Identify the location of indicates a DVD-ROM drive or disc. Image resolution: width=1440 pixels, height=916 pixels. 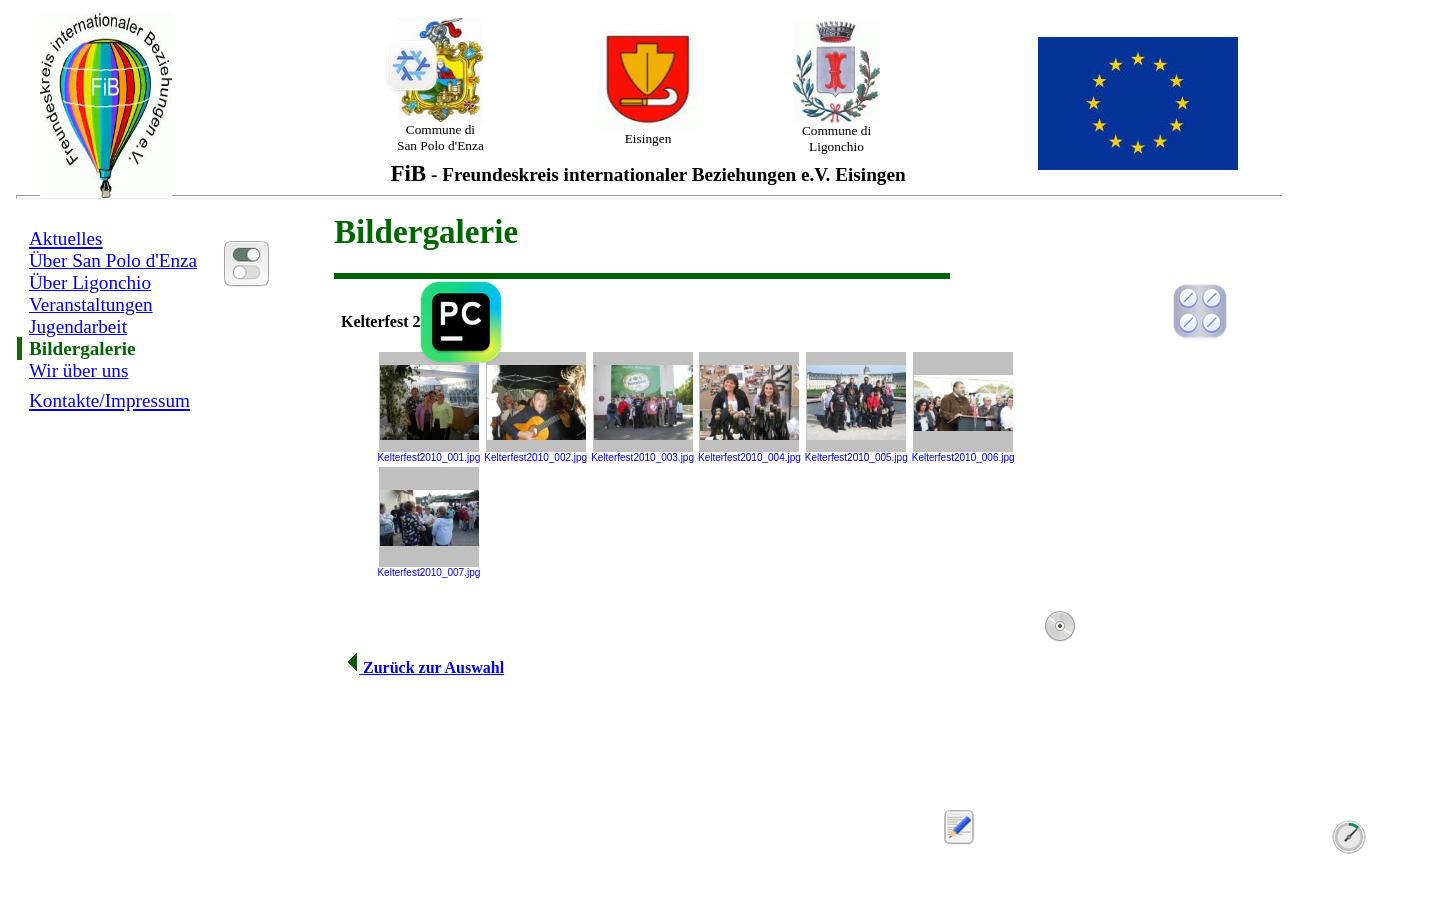
(1060, 626).